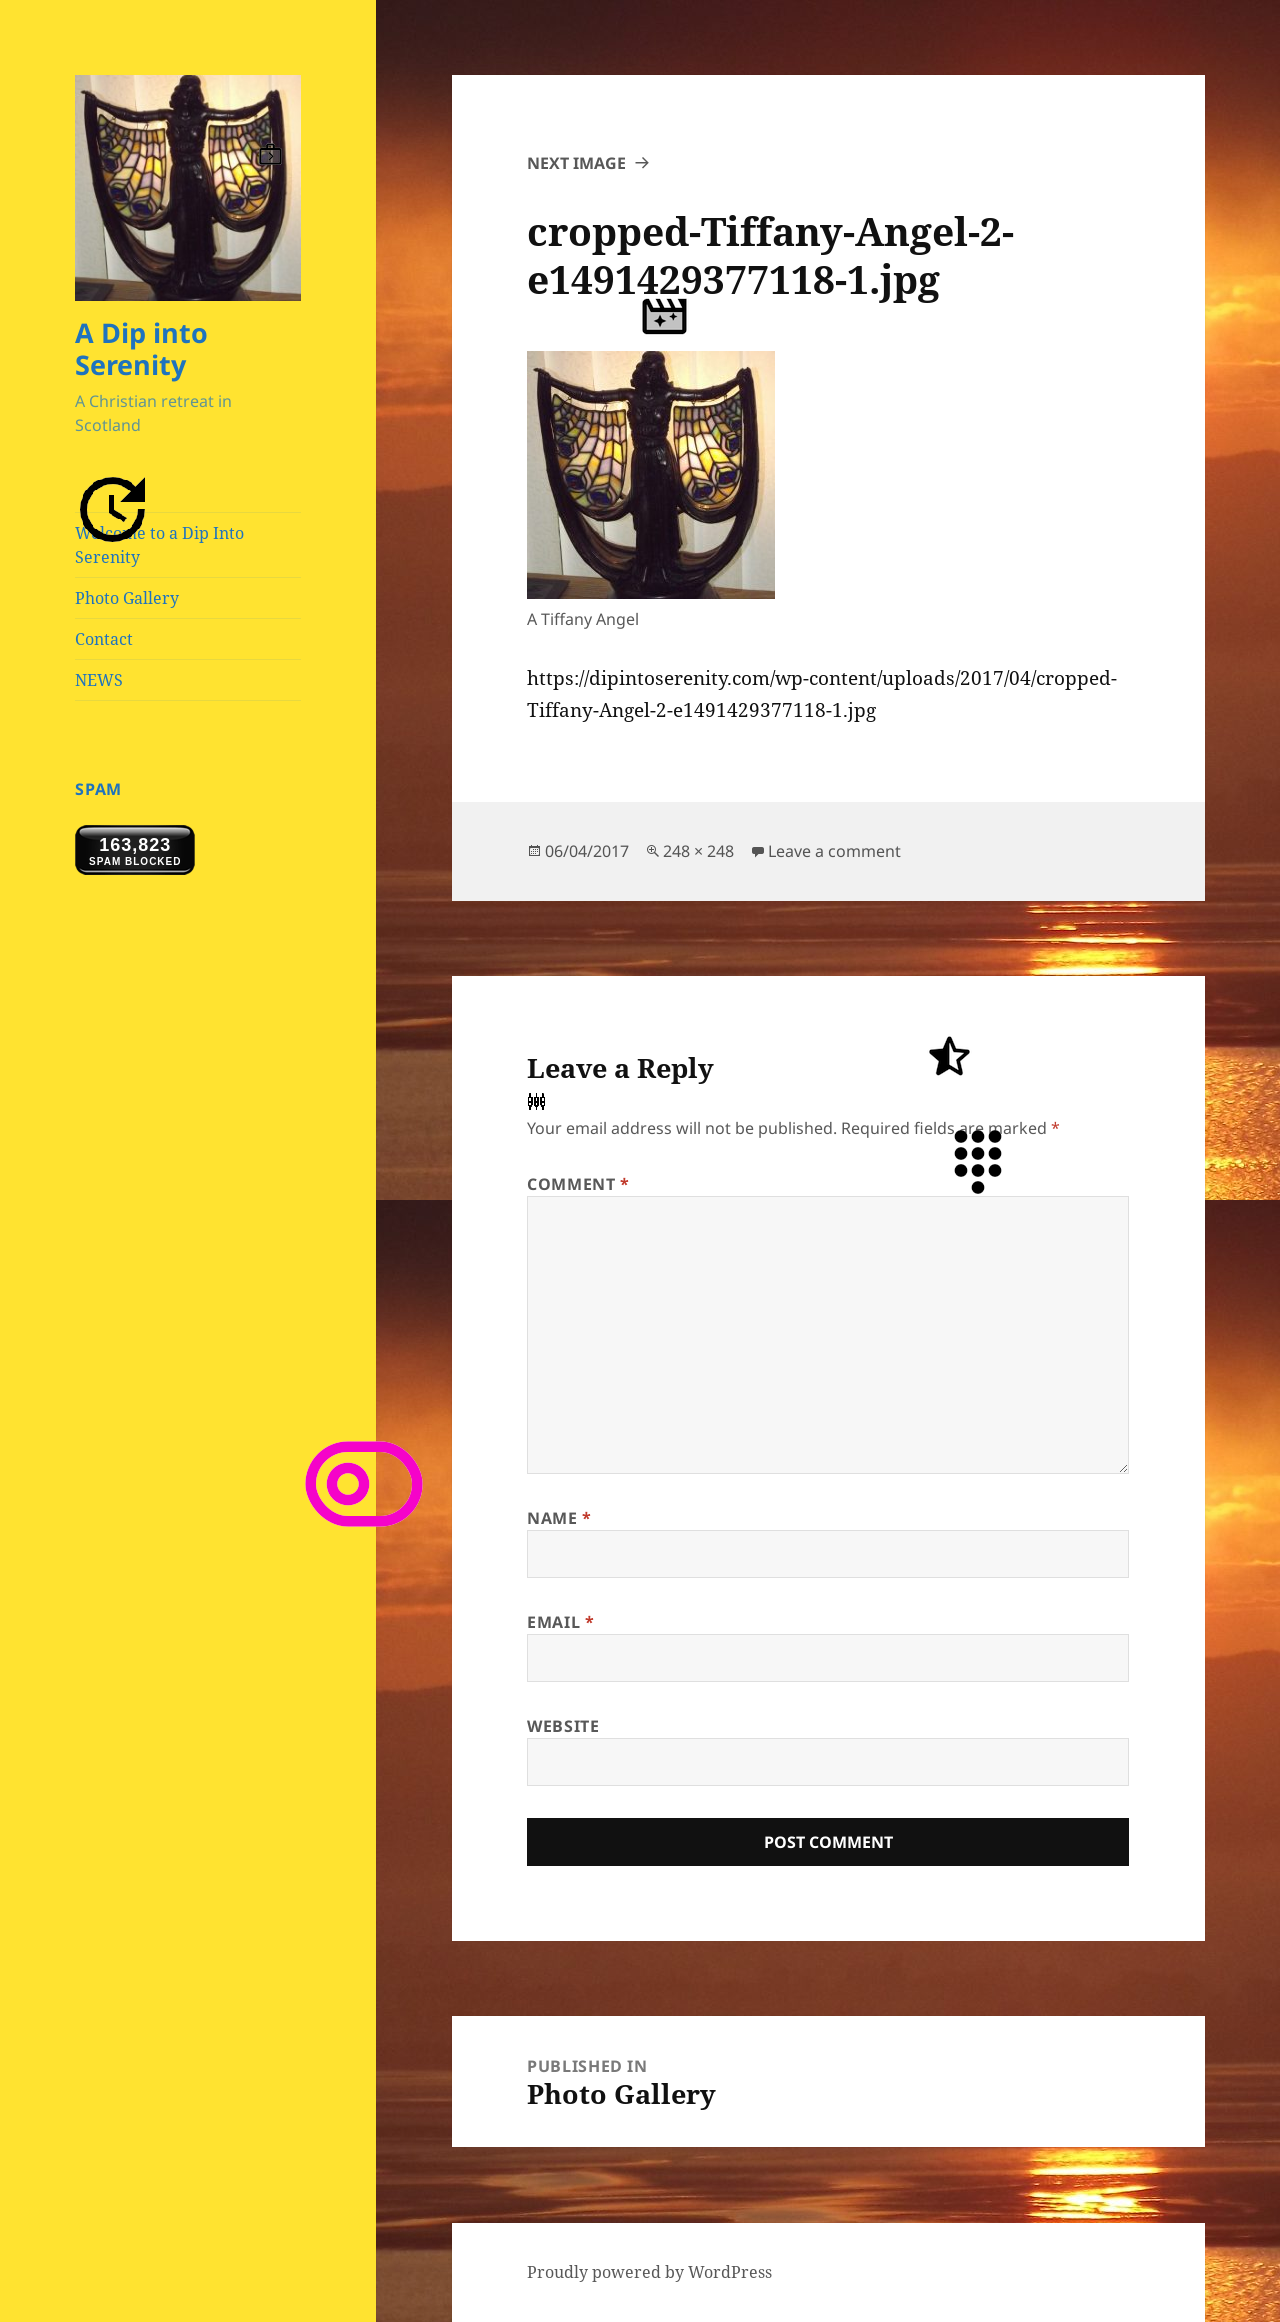  What do you see at coordinates (949, 1056) in the screenshot?
I see `indicates a partial or half-star rating` at bounding box center [949, 1056].